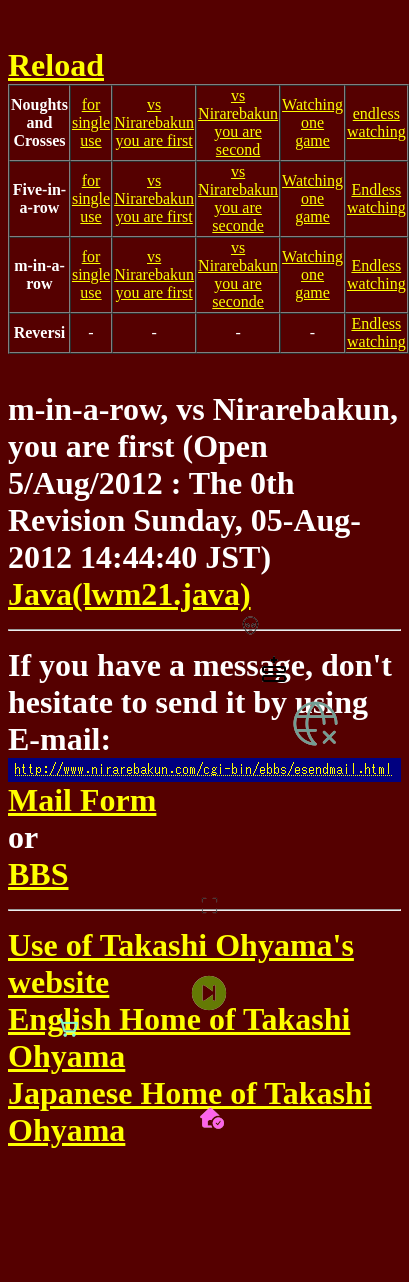 The width and height of the screenshot is (409, 1282). I want to click on skip to the next track, so click(209, 993).